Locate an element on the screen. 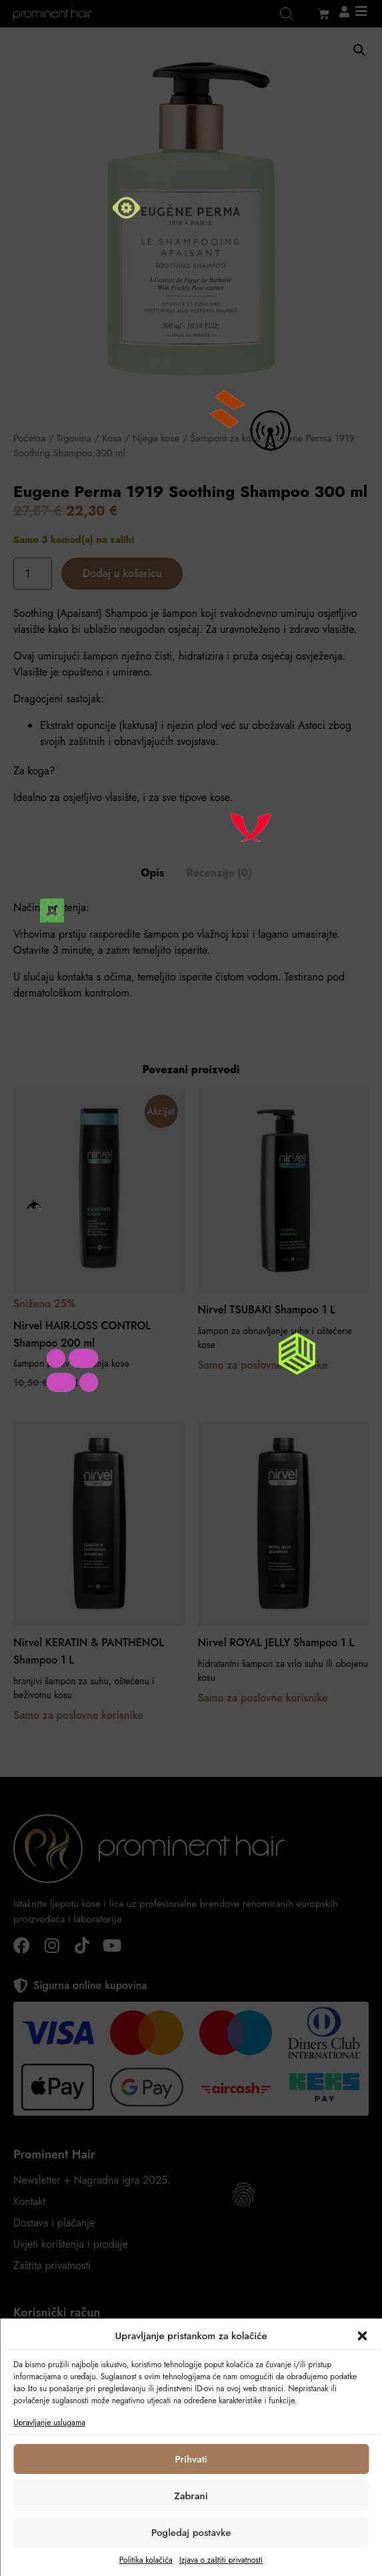 This screenshot has width=382, height=2576. phabricator code review and project management platform logo is located at coordinates (126, 207).